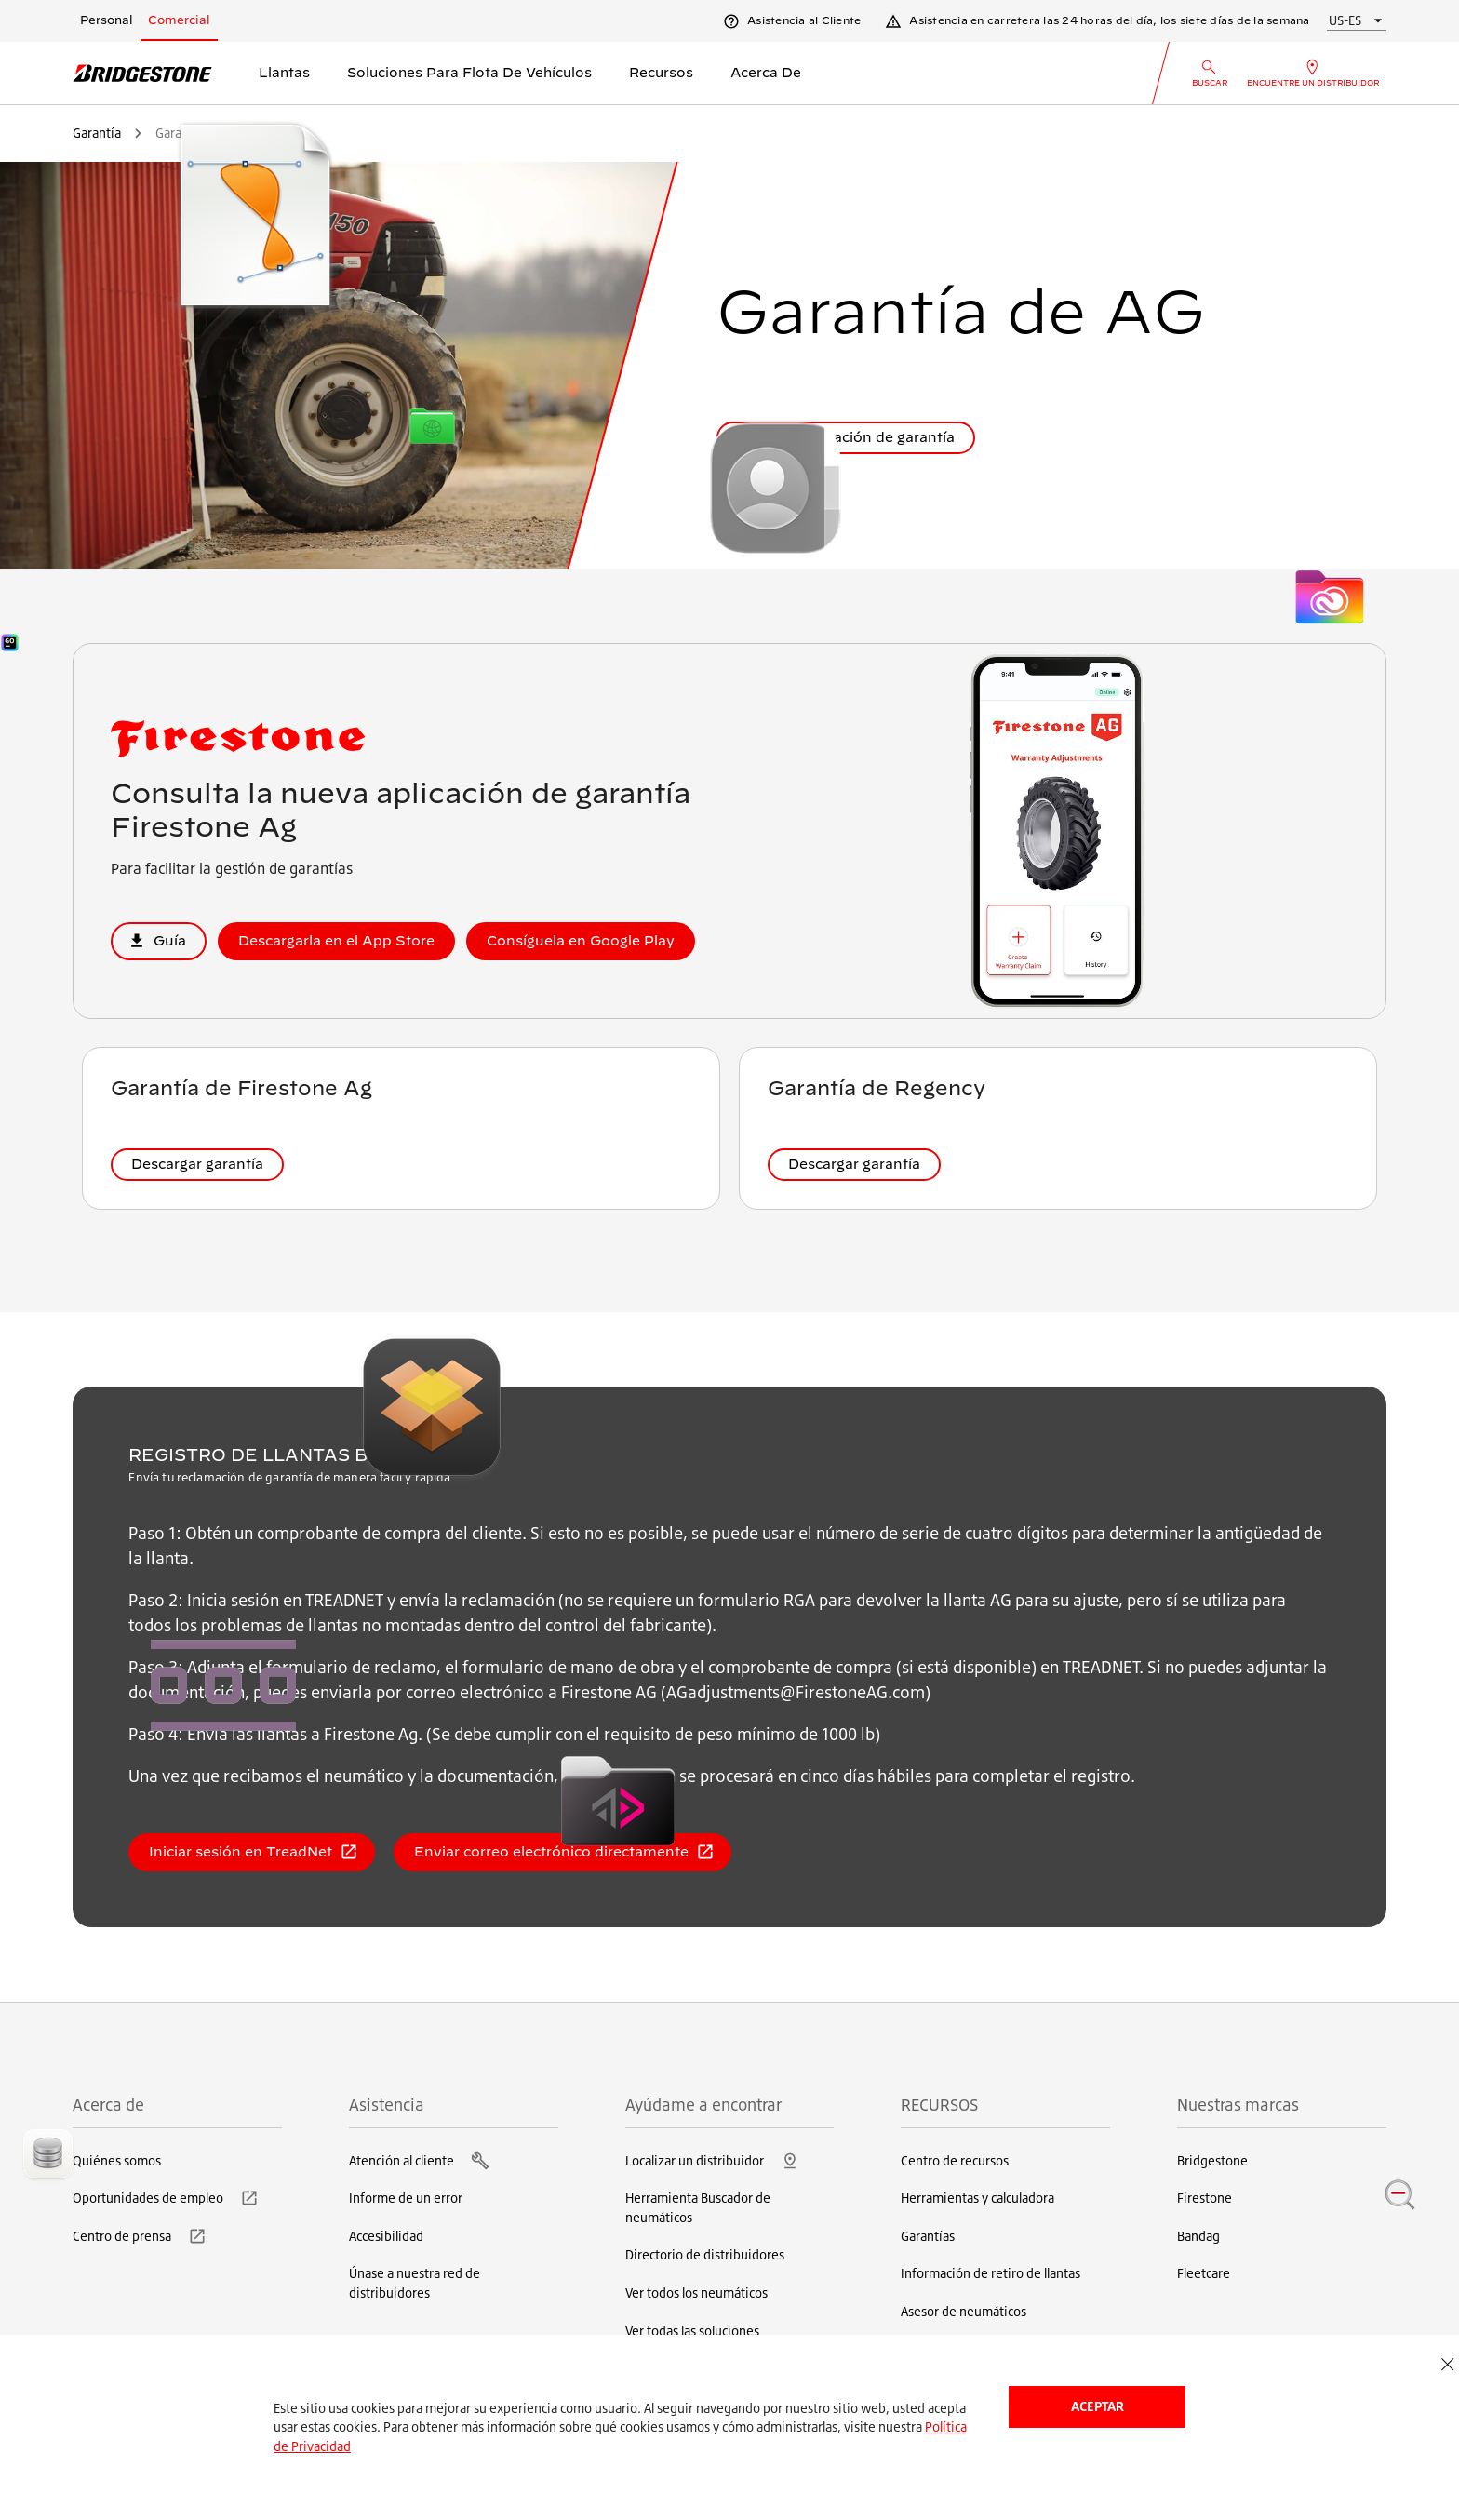 This screenshot has height=2520, width=1459. Describe the element at coordinates (9, 642) in the screenshot. I see `open GoLand IDE application` at that location.